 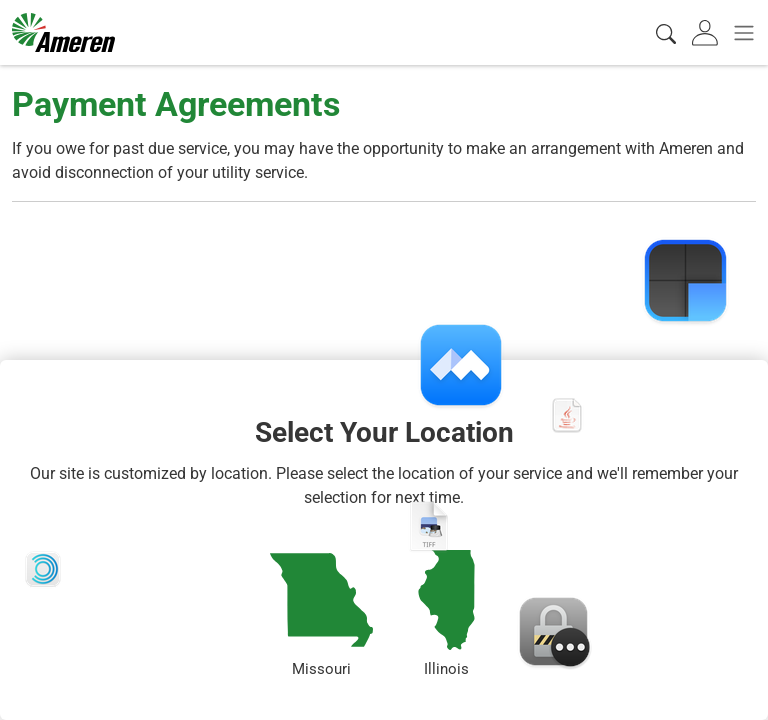 I want to click on open cipher password manager app, so click(x=553, y=631).